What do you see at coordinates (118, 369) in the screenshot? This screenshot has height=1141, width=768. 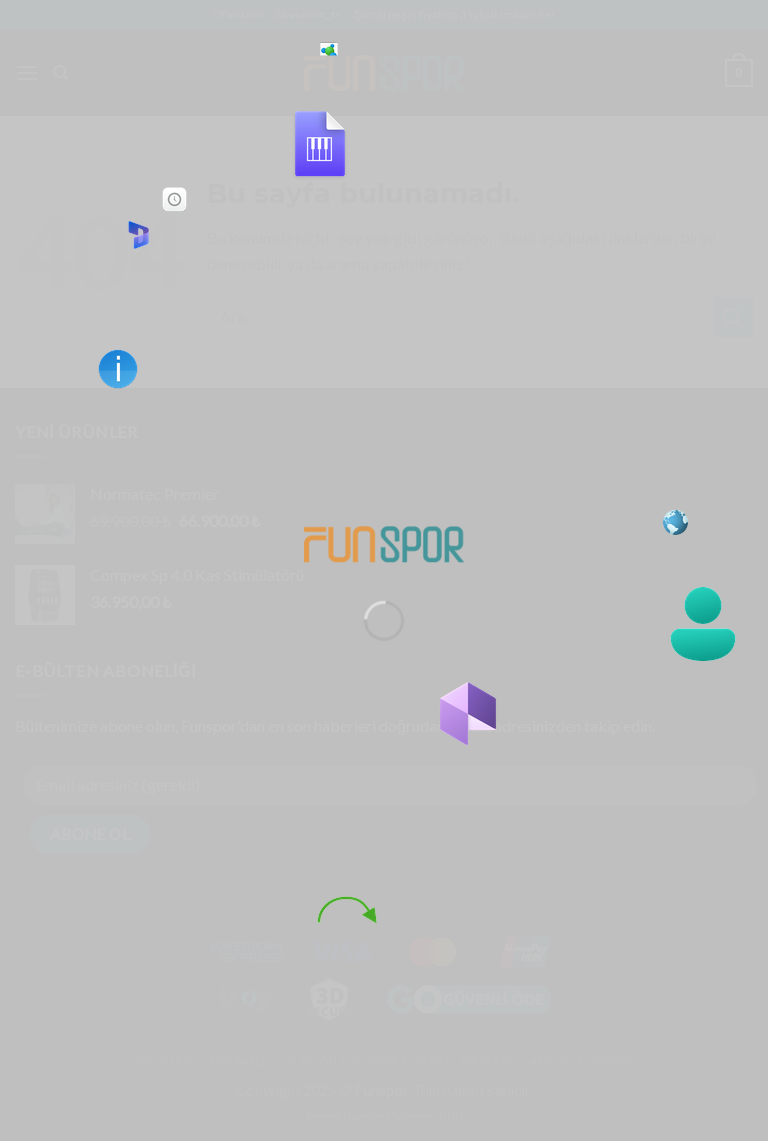 I see `indicates informational message or status` at bounding box center [118, 369].